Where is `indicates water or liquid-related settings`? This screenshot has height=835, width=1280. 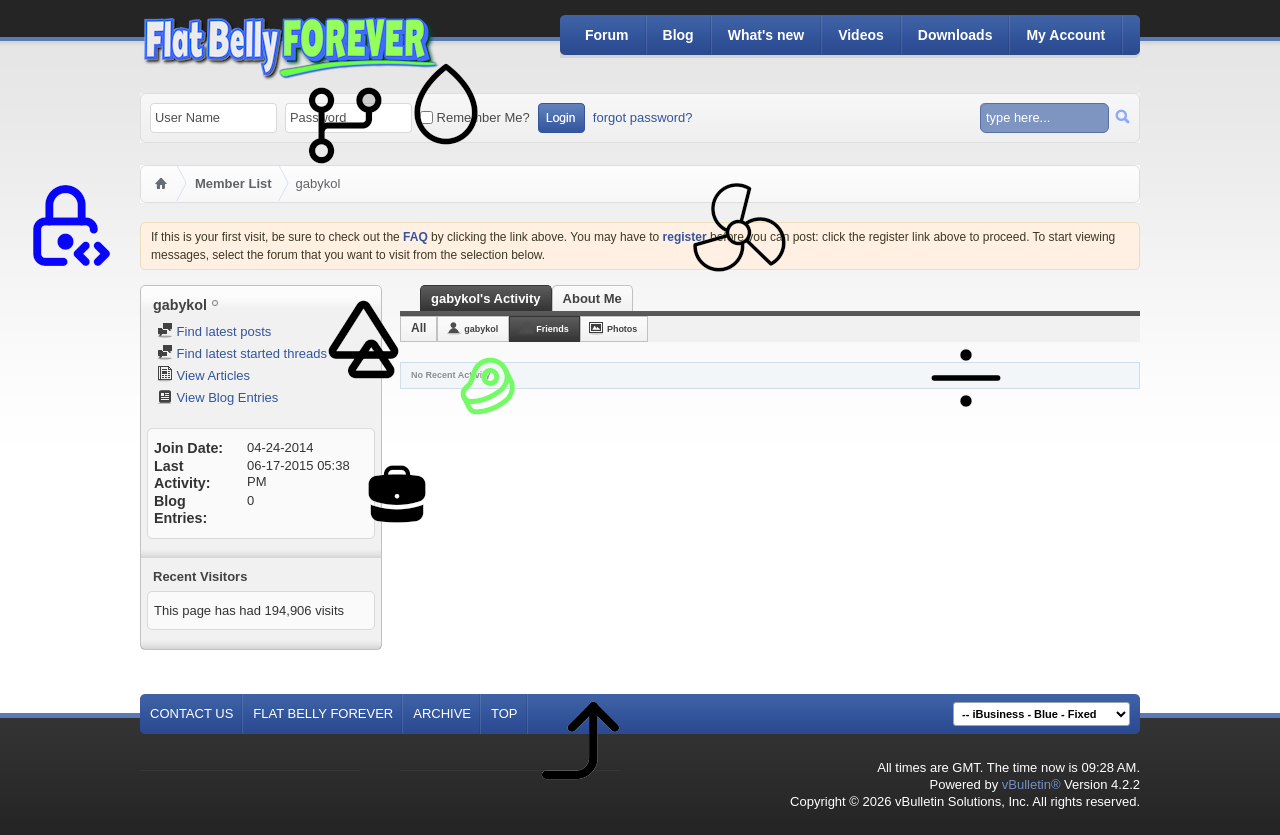
indicates water or liquid-related settings is located at coordinates (446, 107).